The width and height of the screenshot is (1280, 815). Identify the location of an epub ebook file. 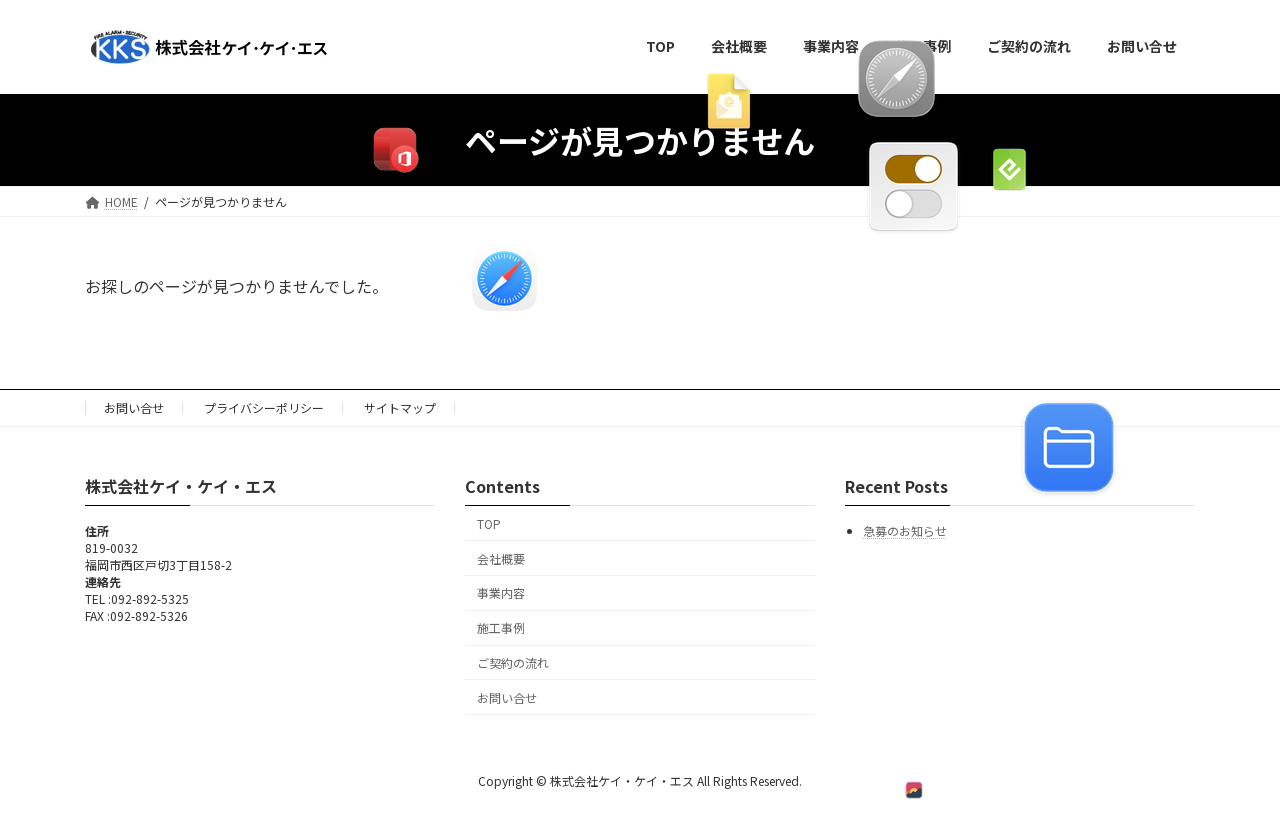
(1009, 169).